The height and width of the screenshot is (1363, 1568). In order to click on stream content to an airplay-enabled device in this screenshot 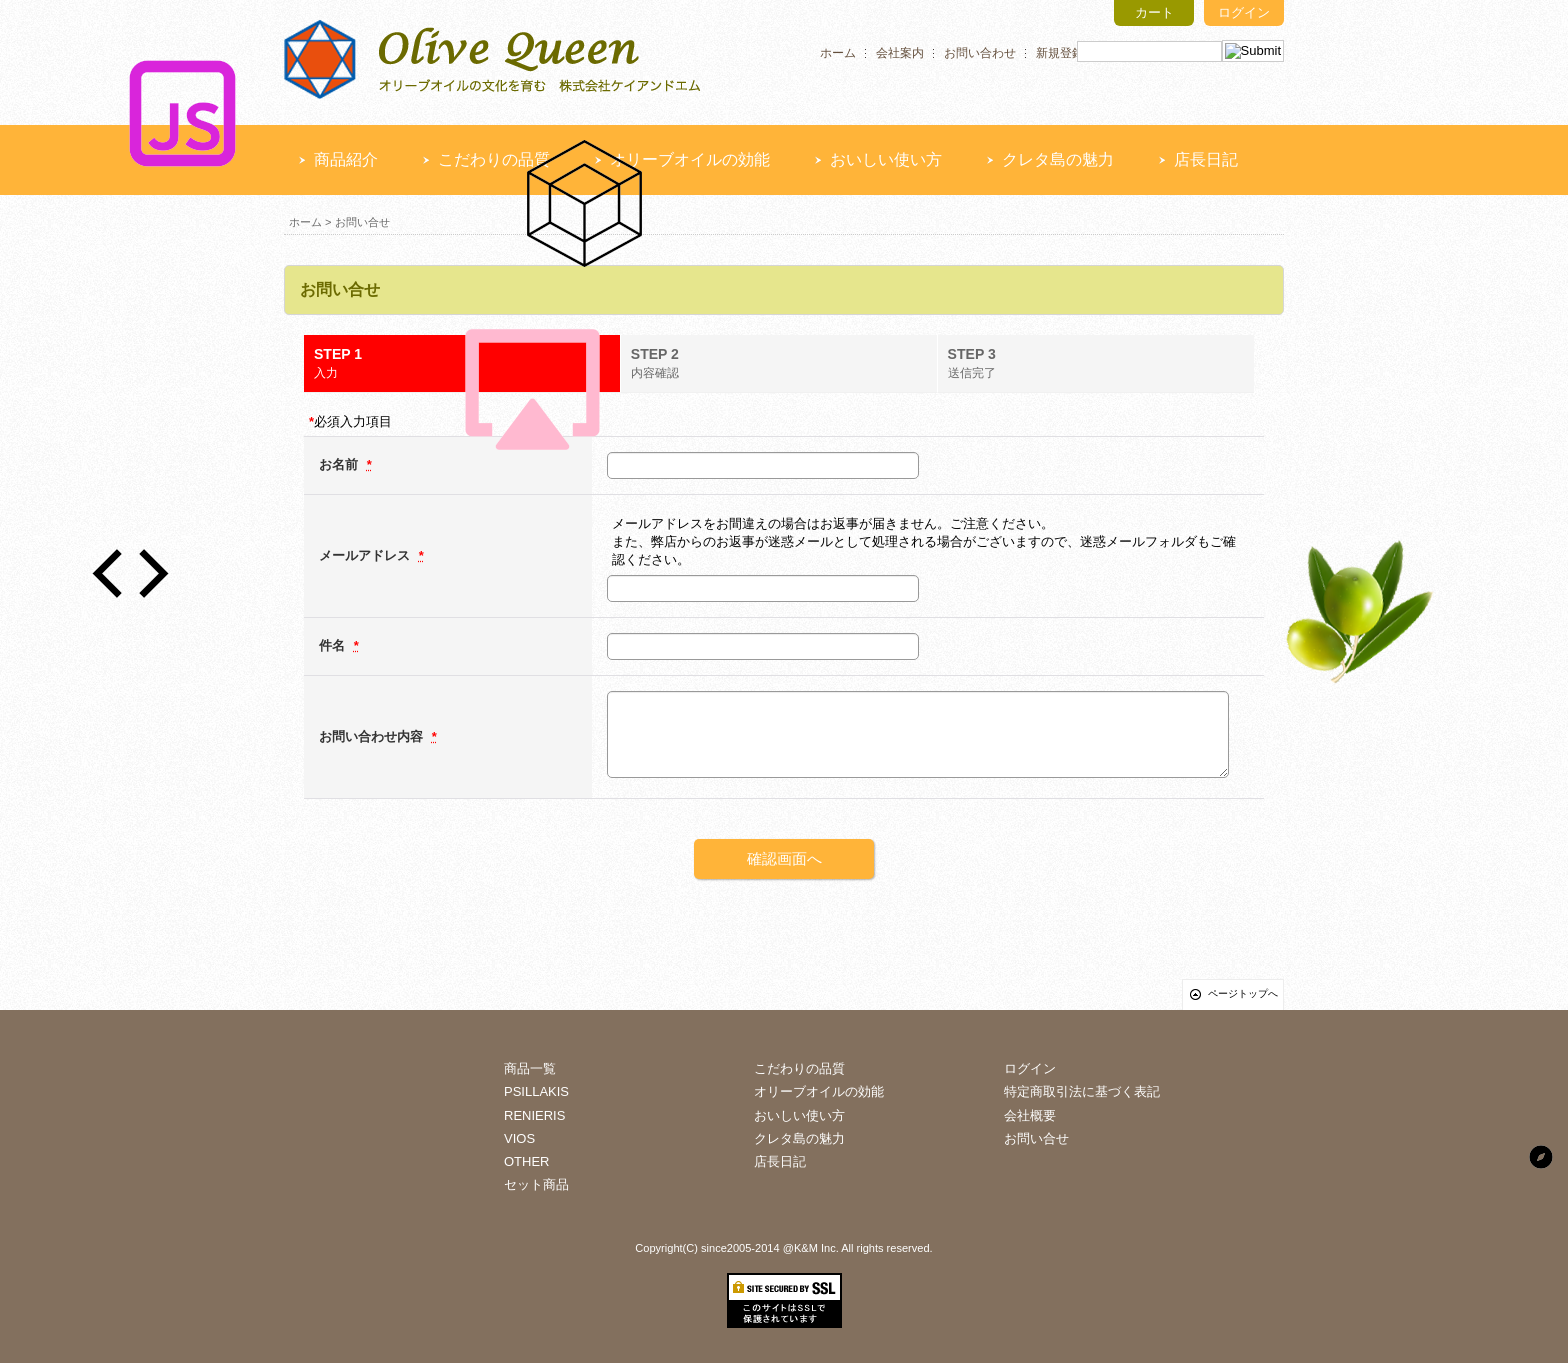, I will do `click(532, 389)`.